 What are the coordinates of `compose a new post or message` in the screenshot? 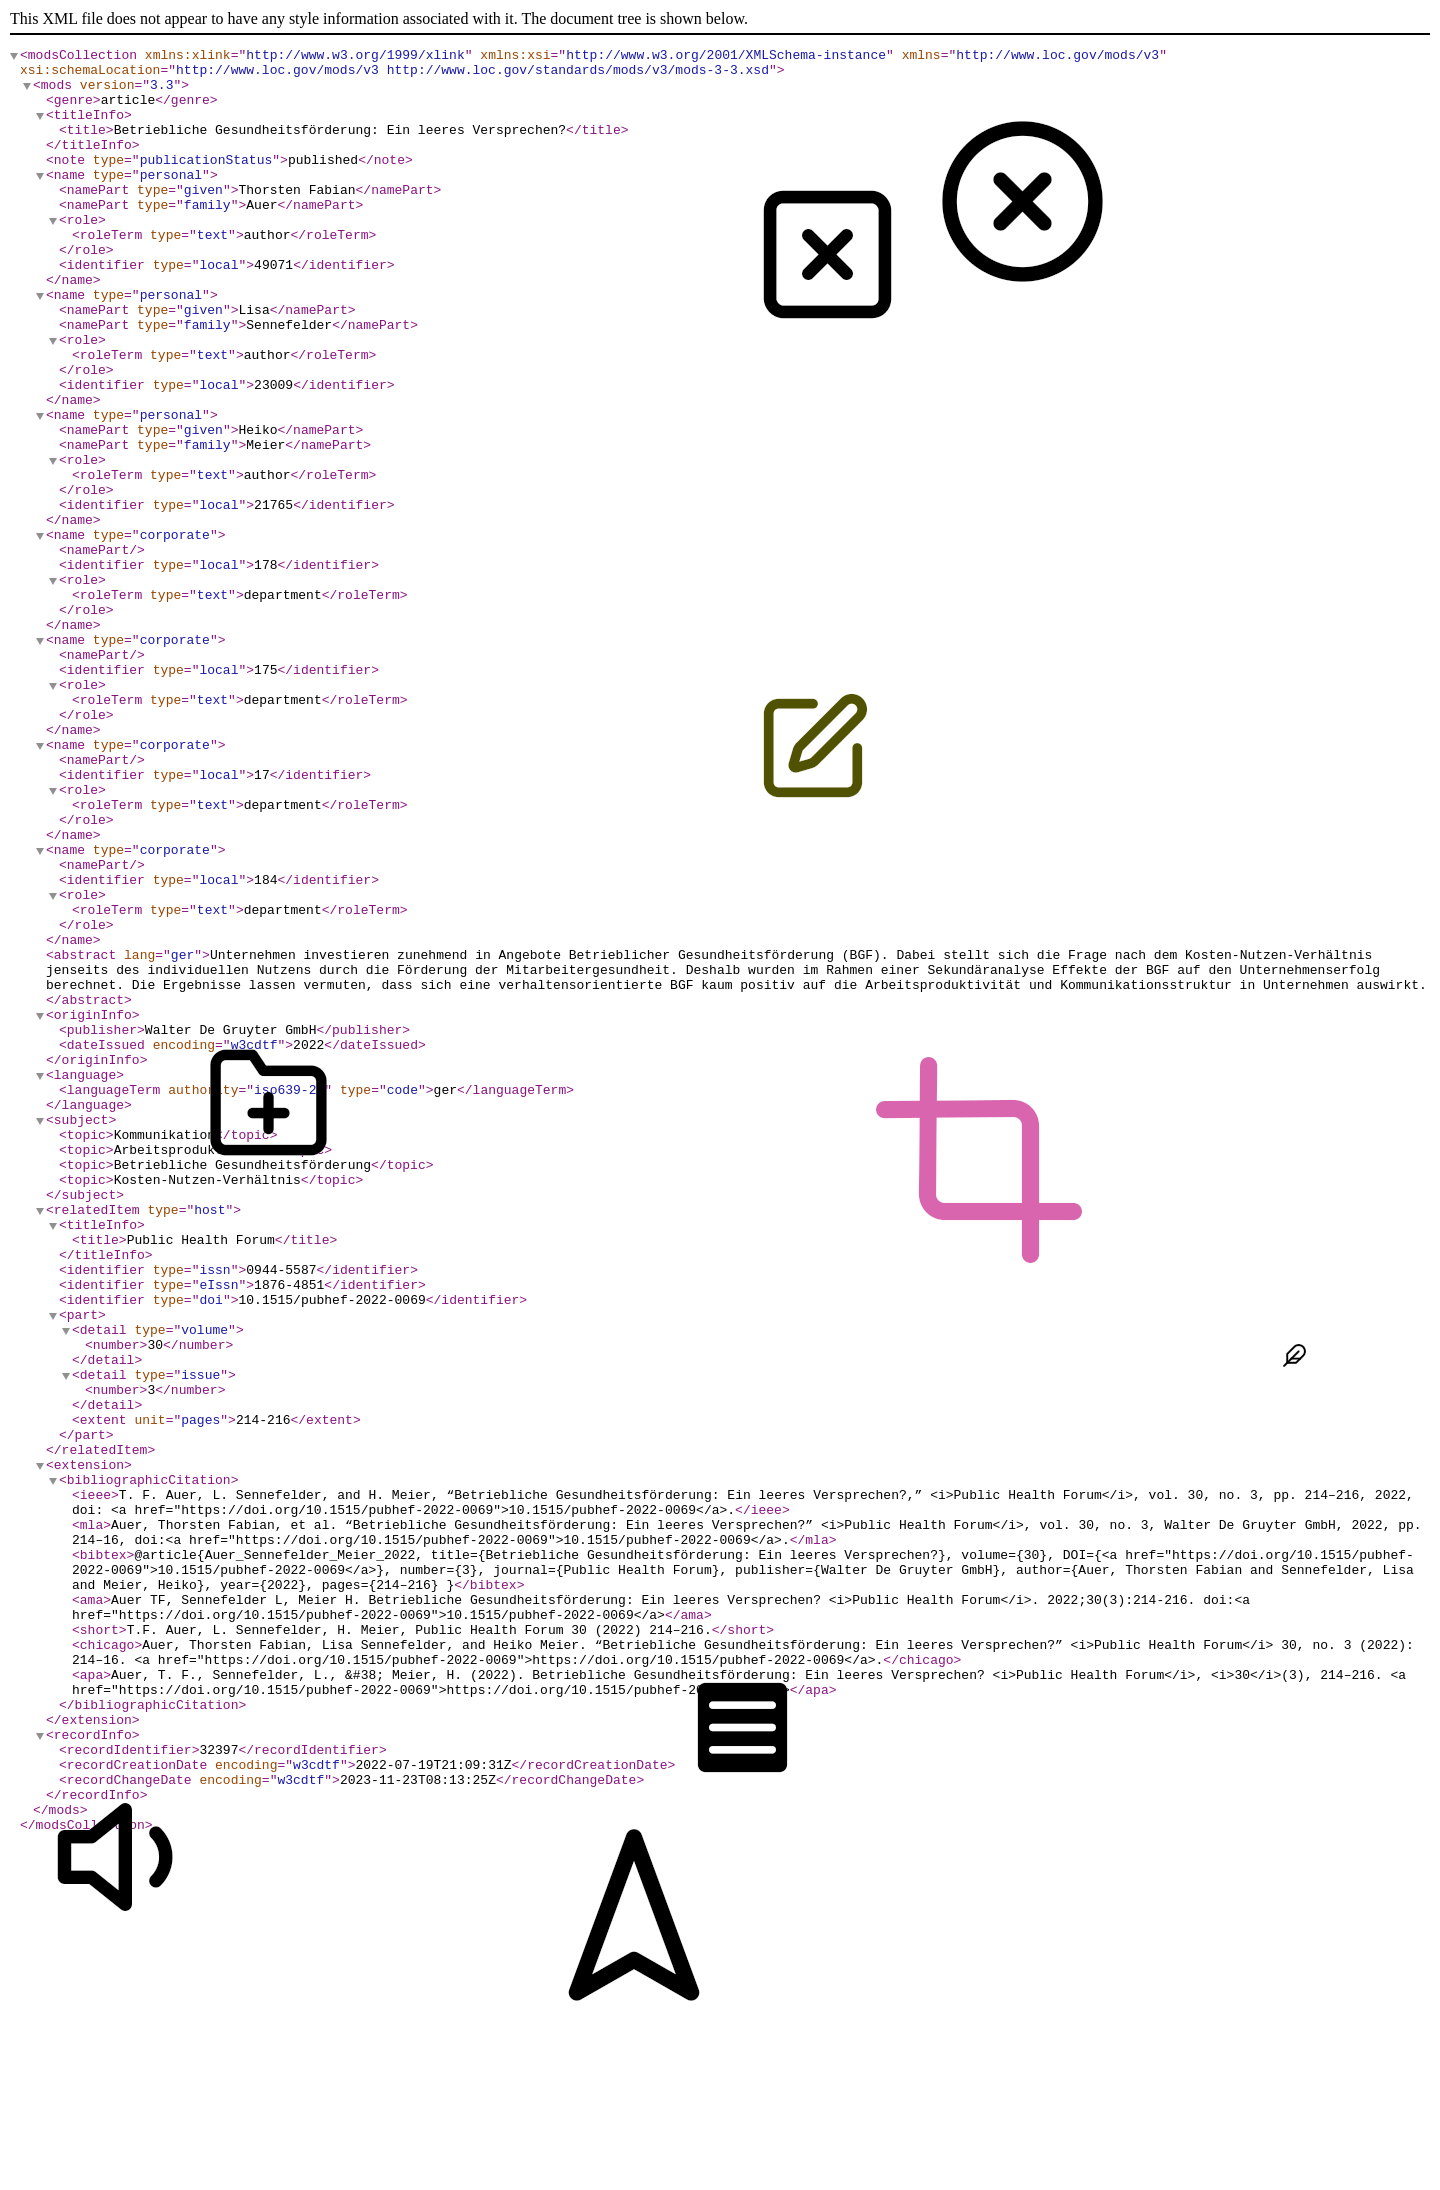 It's located at (813, 748).